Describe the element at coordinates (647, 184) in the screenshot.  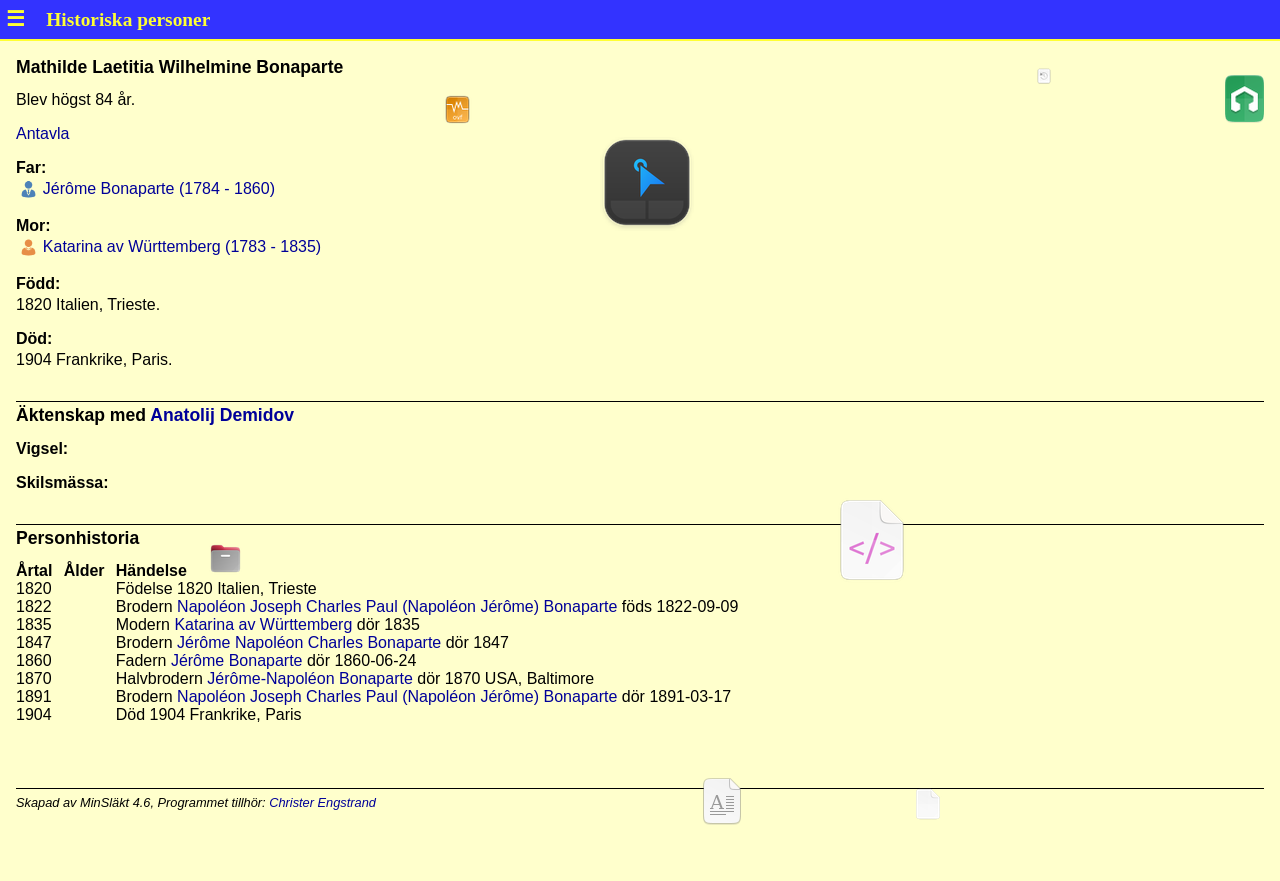
I see `open touchpad settings and preferences` at that location.